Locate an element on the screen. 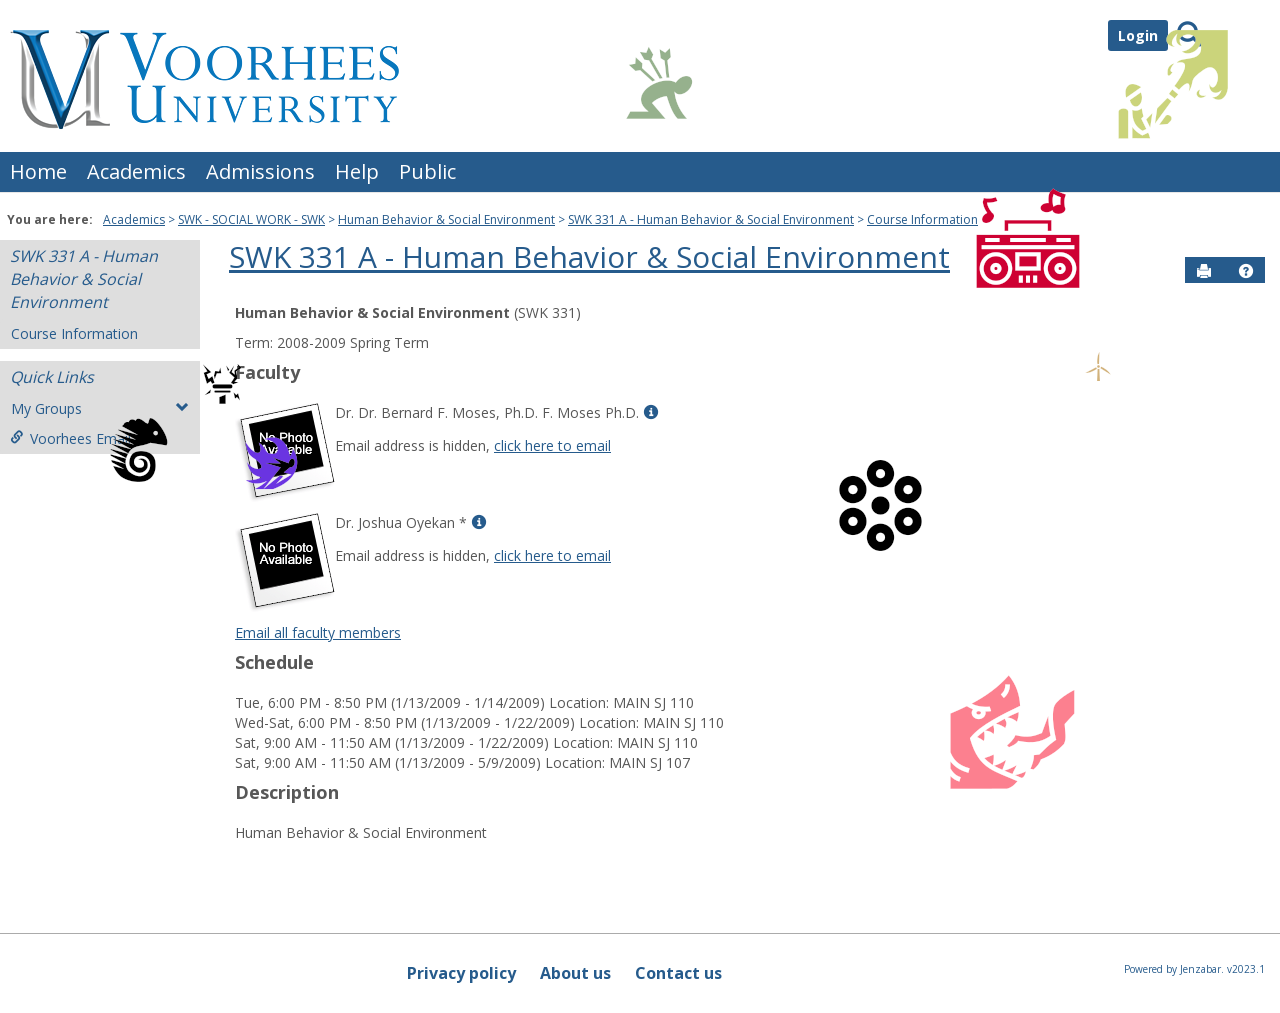  toggle theme or appearance settings is located at coordinates (139, 450).